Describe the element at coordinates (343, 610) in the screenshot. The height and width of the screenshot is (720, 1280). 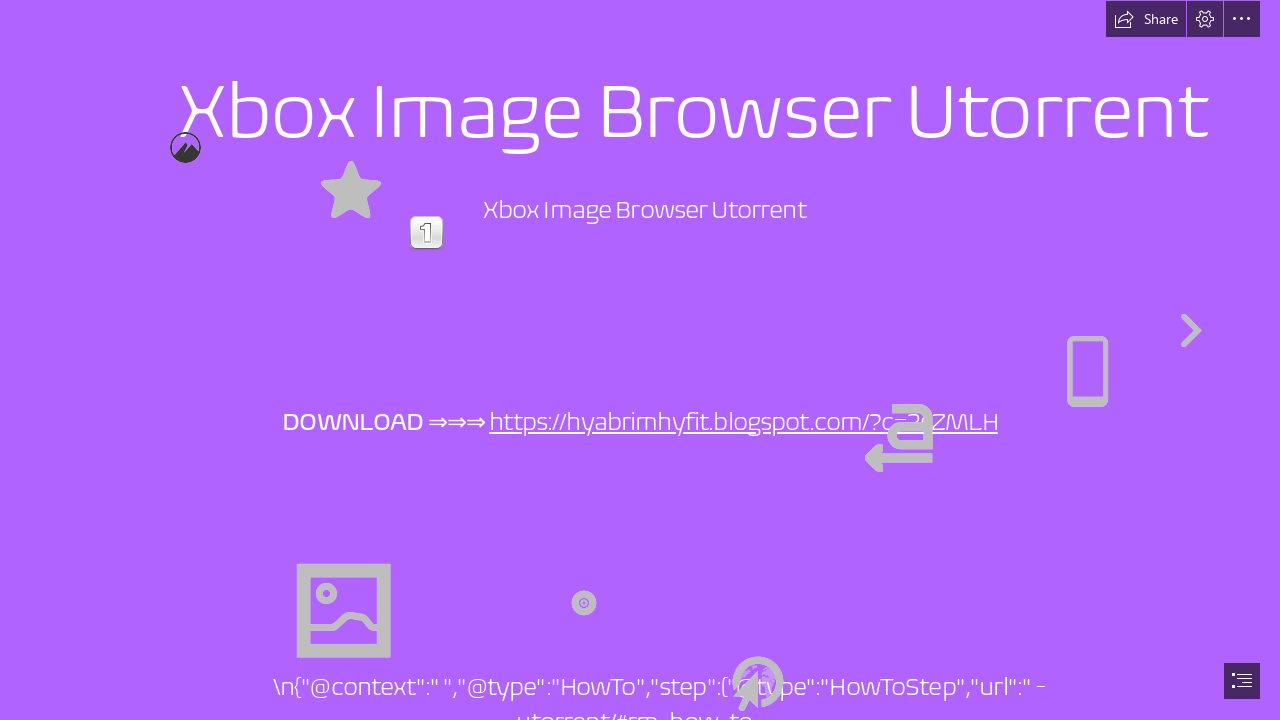
I see `generic image file type indicator` at that location.